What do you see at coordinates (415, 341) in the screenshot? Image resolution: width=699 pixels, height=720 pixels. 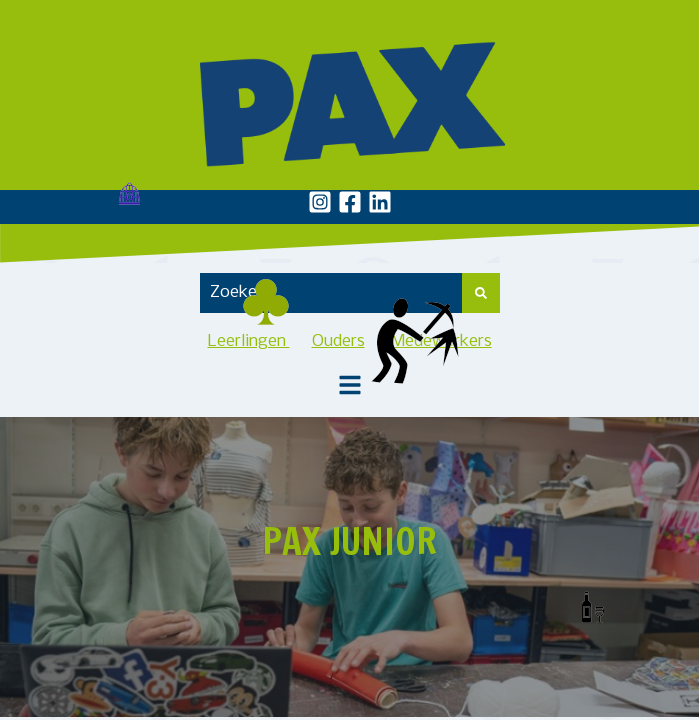 I see `access mining or resource gathering features` at bounding box center [415, 341].